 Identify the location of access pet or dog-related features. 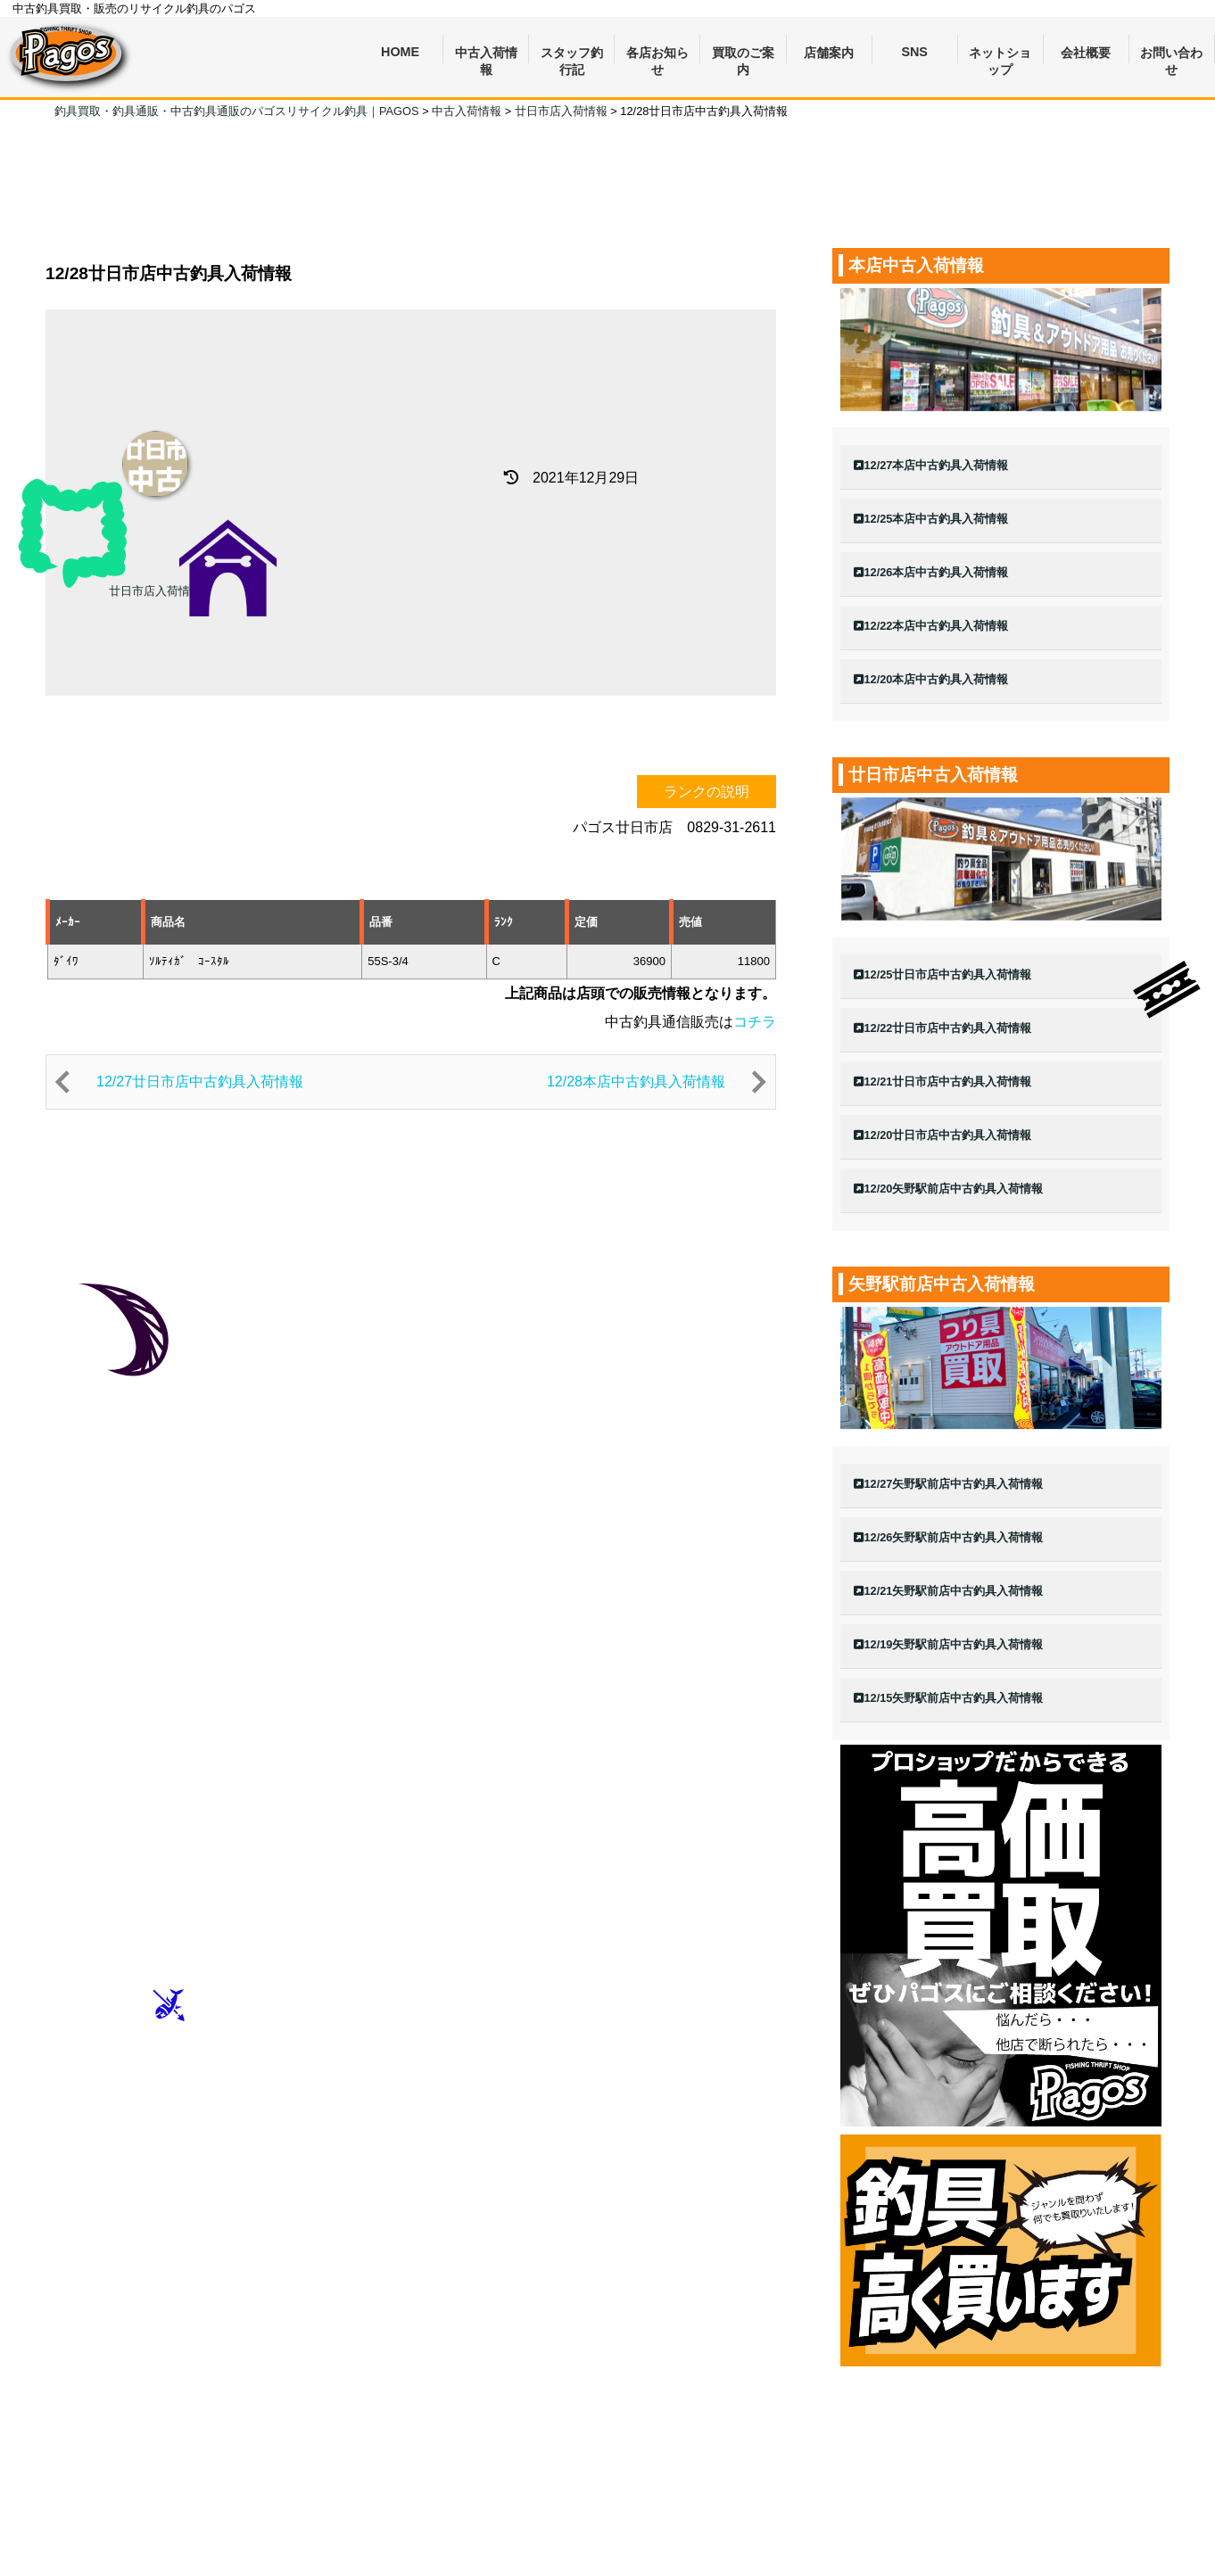
(227, 567).